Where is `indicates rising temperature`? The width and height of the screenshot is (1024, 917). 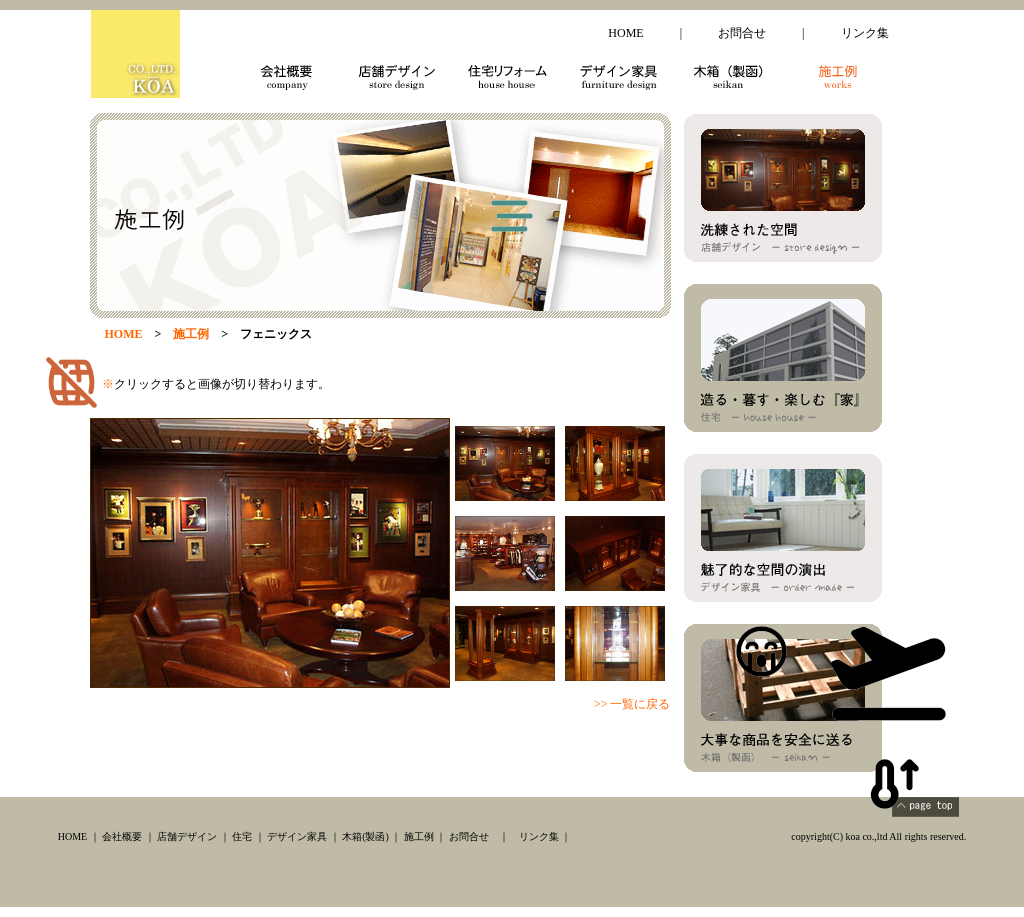 indicates rising temperature is located at coordinates (894, 784).